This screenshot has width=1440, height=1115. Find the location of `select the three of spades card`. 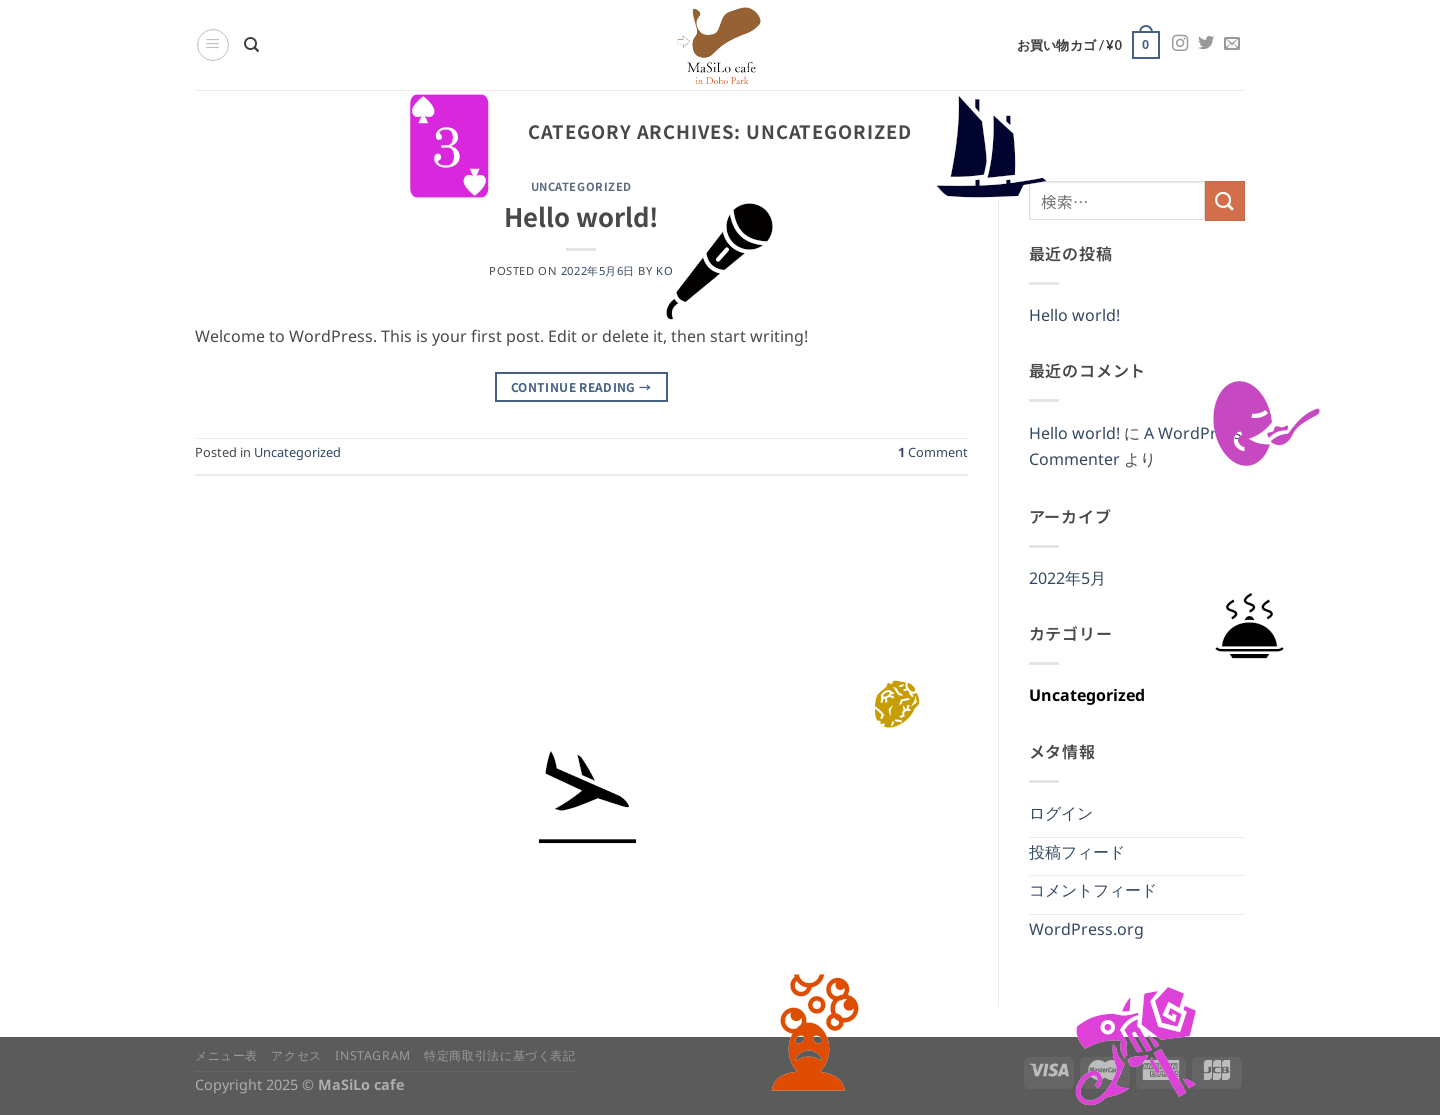

select the three of spades card is located at coordinates (449, 146).